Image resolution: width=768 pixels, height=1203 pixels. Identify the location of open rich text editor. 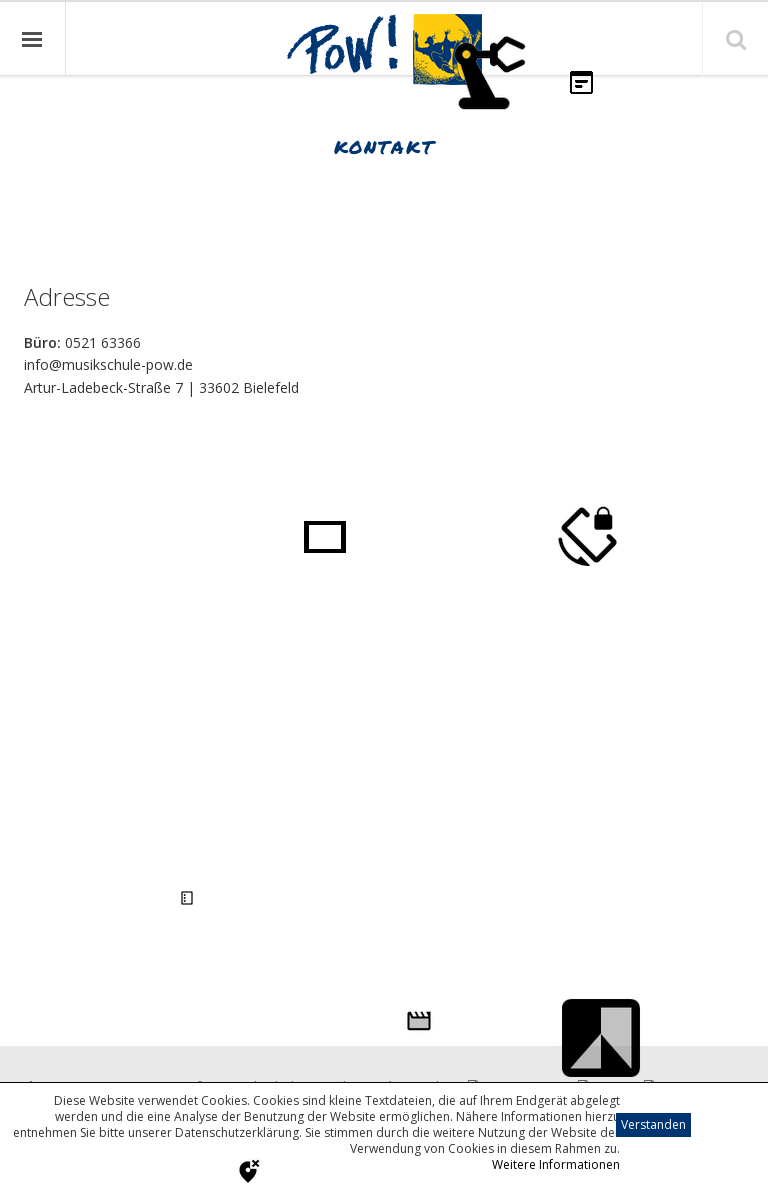
(581, 82).